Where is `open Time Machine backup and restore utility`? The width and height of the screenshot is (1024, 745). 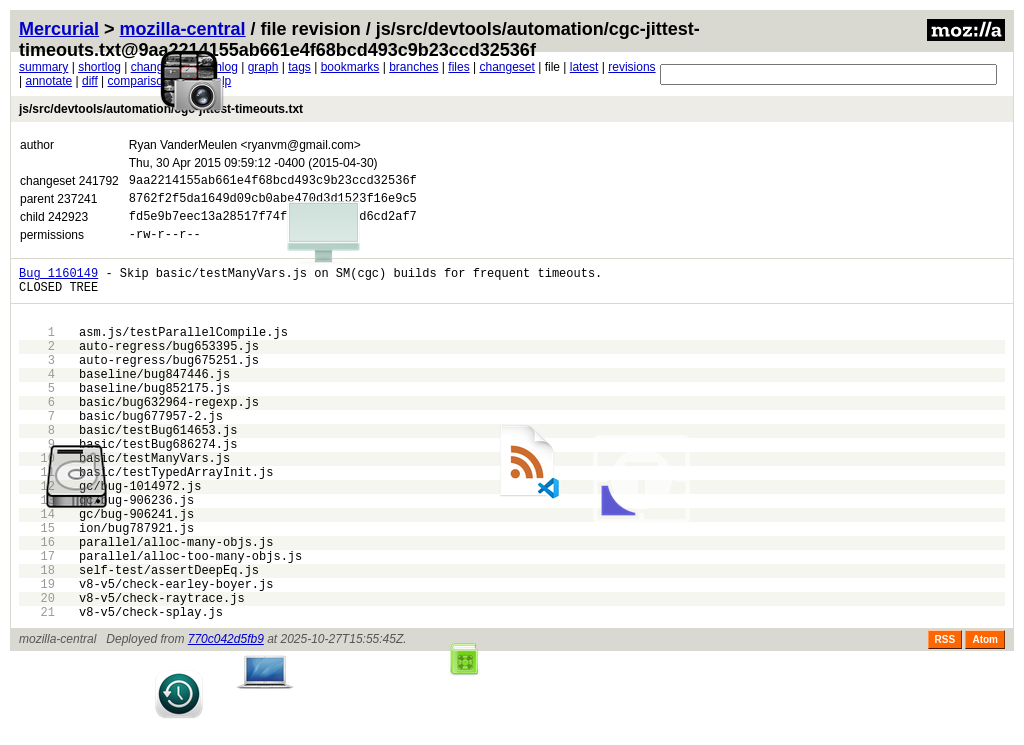 open Time Machine backup and restore utility is located at coordinates (179, 694).